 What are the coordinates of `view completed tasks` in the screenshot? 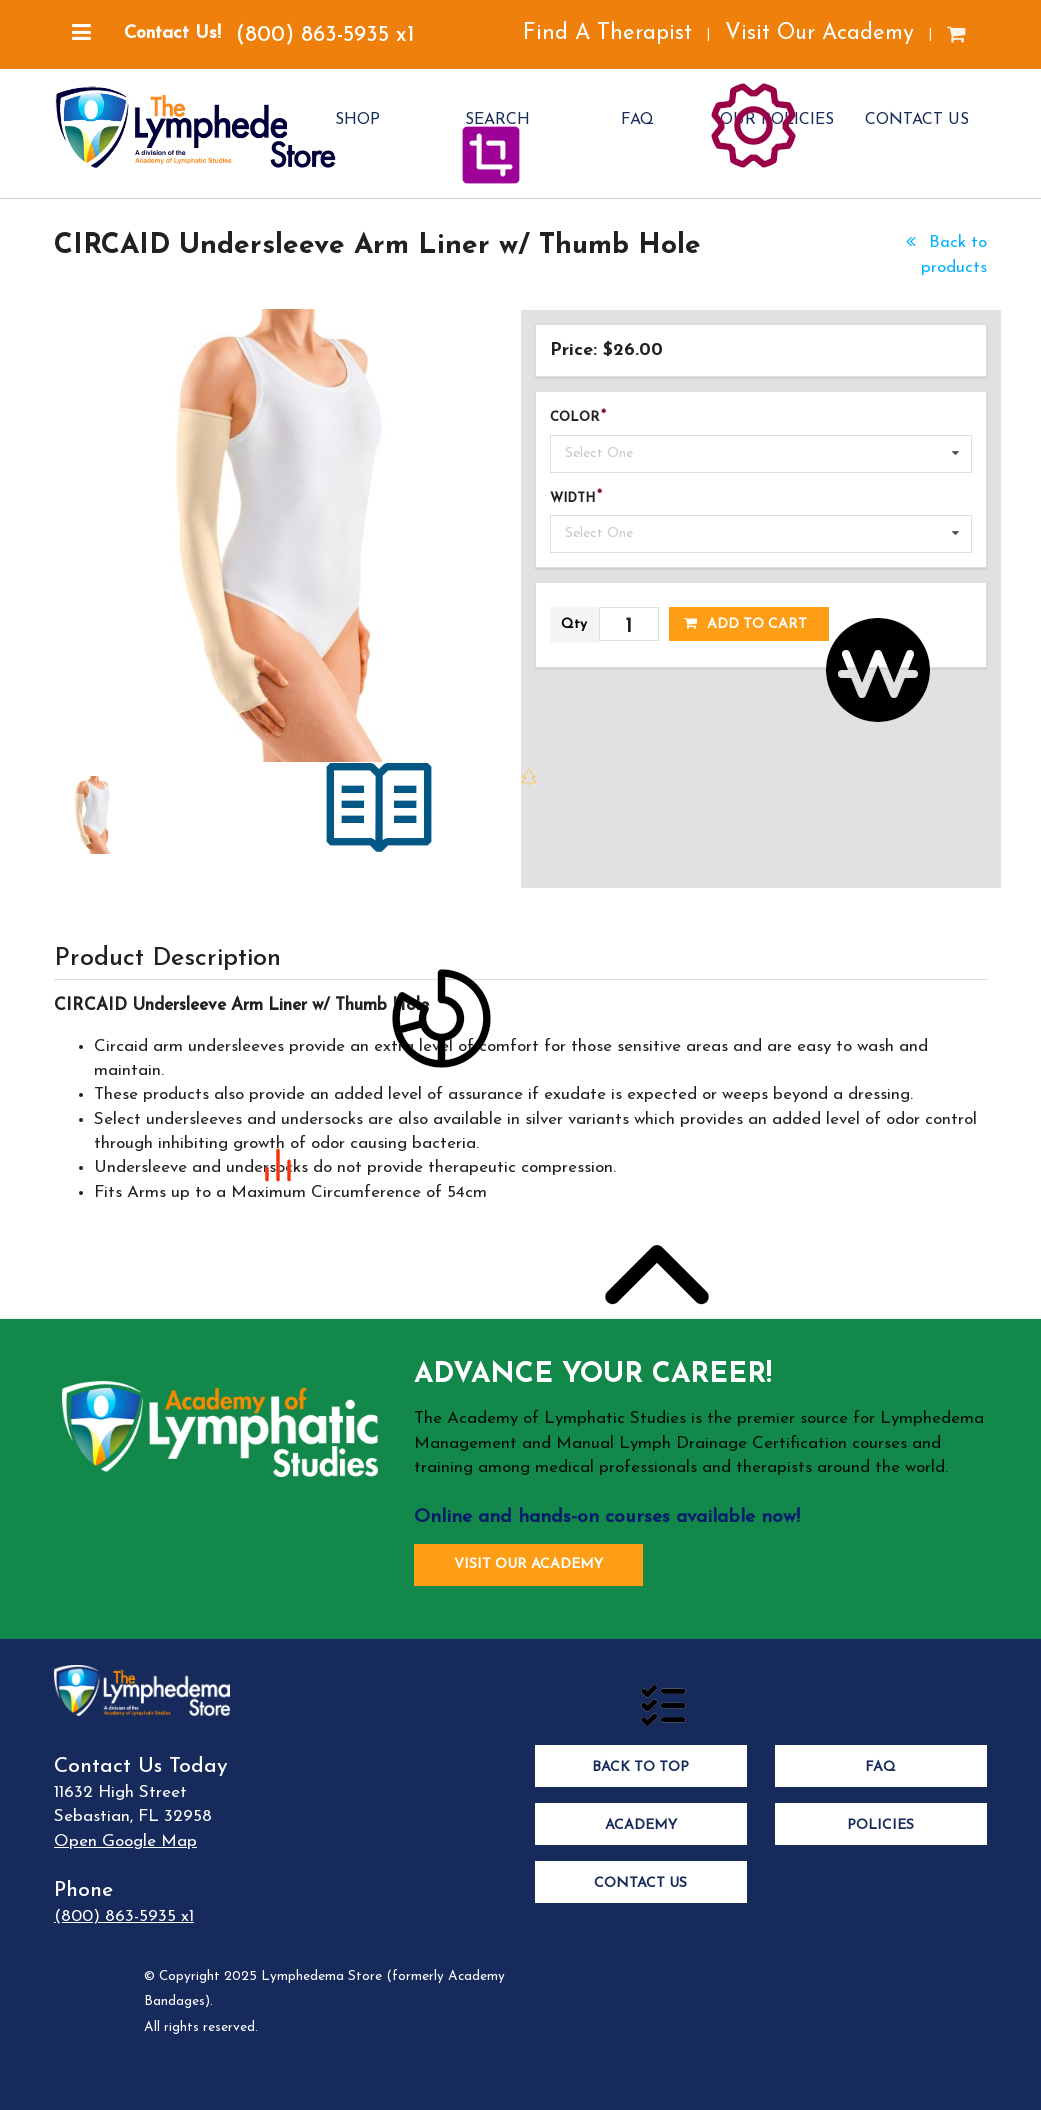 It's located at (663, 1705).